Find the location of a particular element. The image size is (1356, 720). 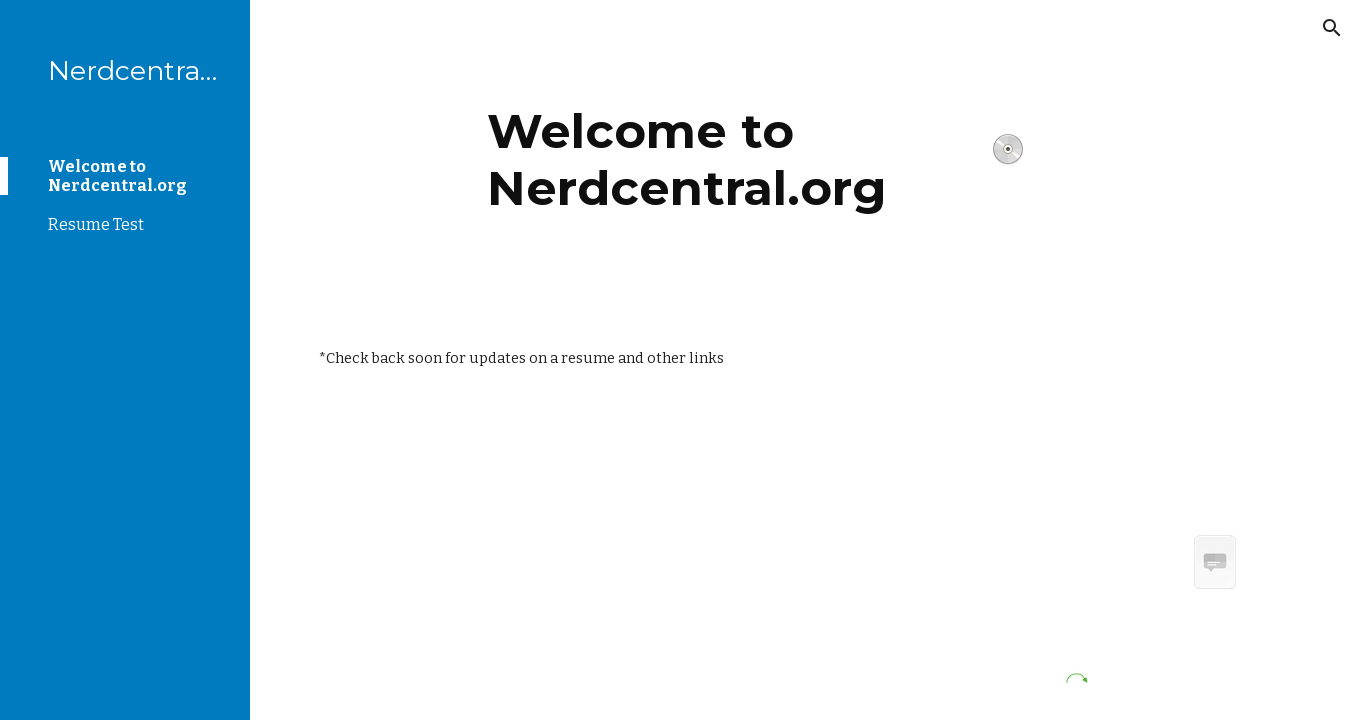

indicates a DVD+R disc drive or media is located at coordinates (1008, 149).